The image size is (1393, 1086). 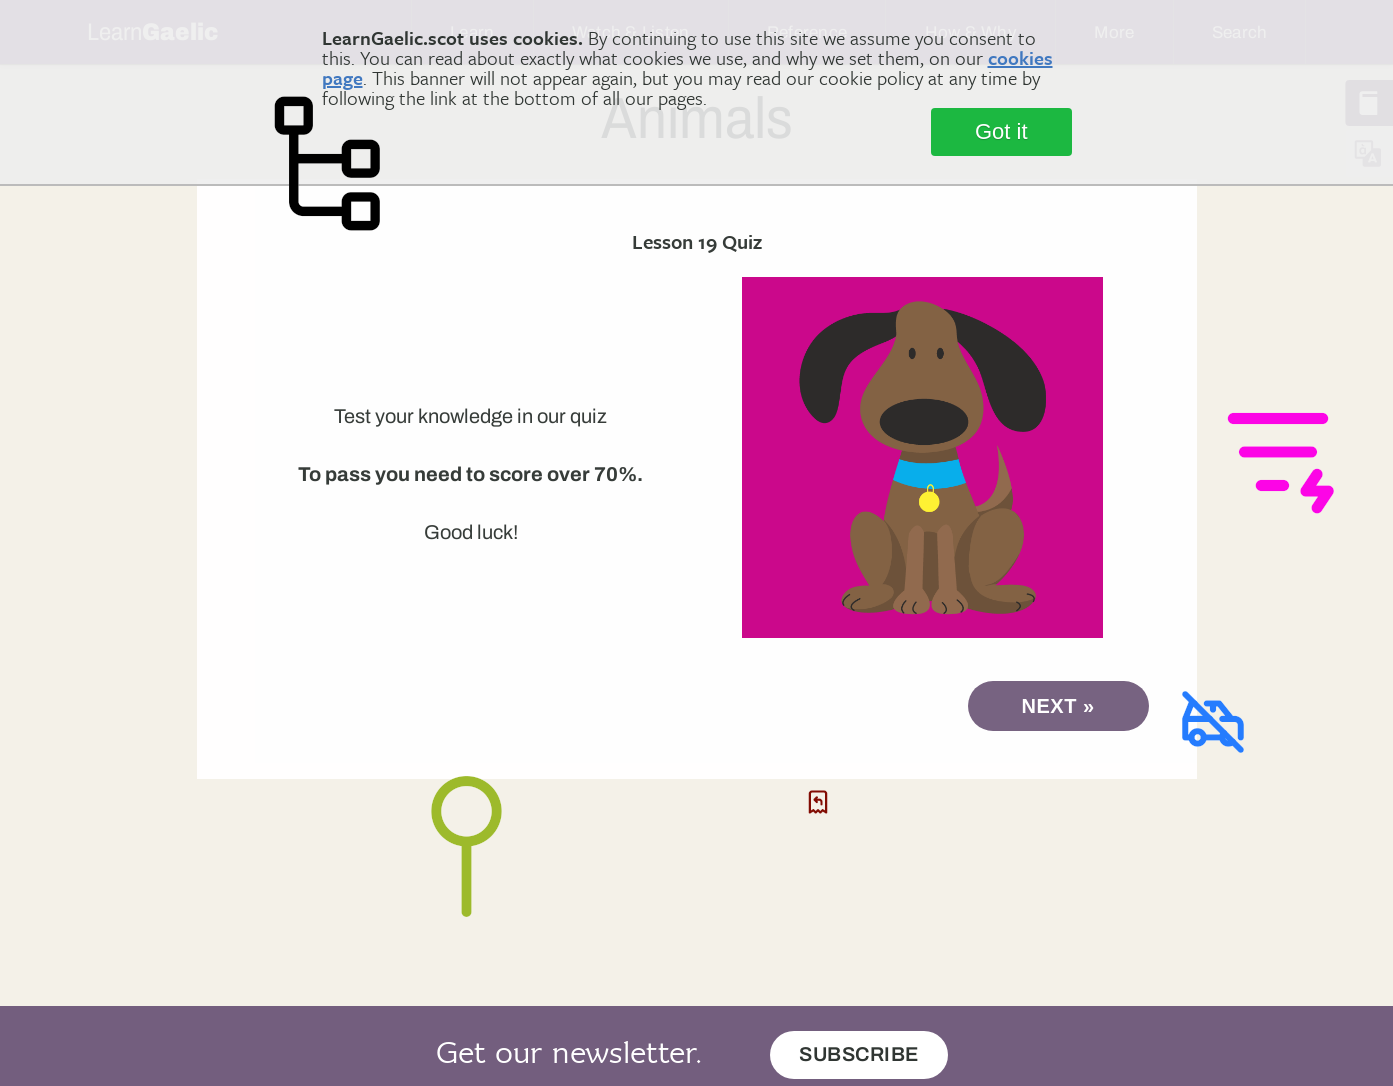 What do you see at coordinates (466, 846) in the screenshot?
I see `mark a location on the map` at bounding box center [466, 846].